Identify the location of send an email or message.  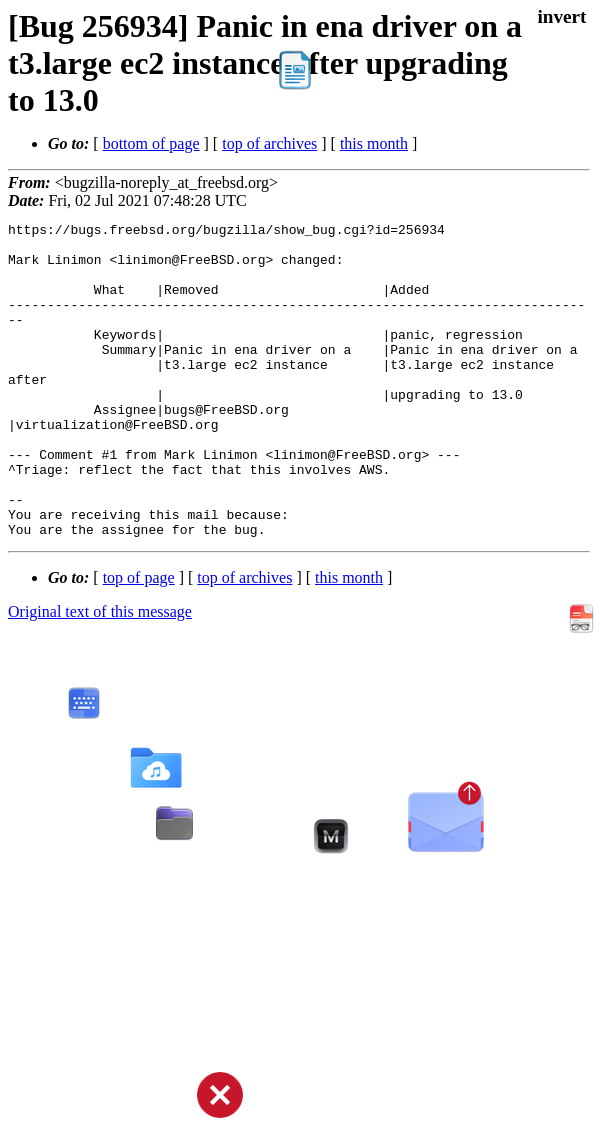
(446, 822).